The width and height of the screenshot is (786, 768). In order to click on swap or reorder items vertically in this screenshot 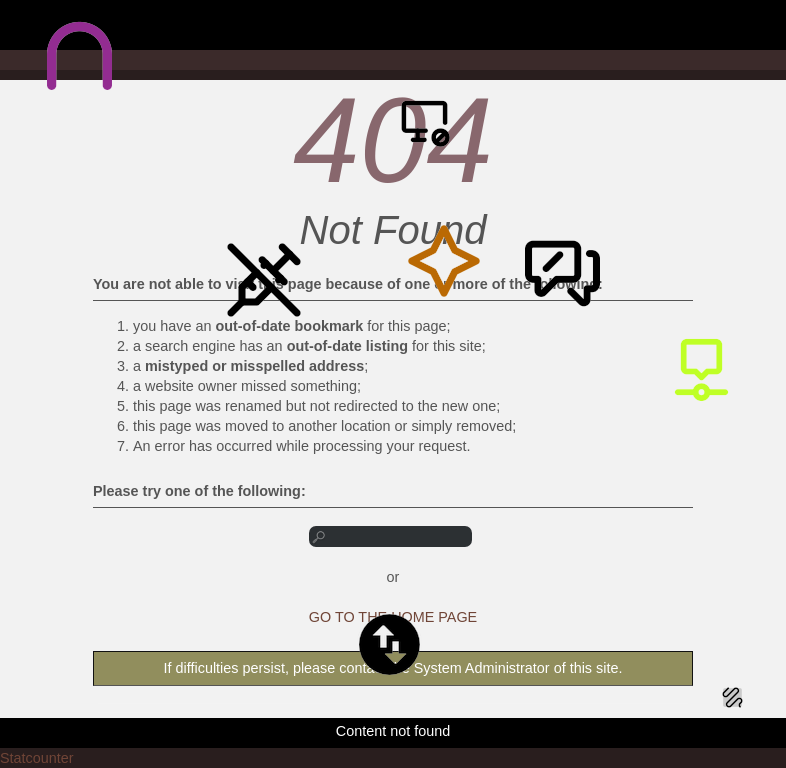, I will do `click(389, 644)`.